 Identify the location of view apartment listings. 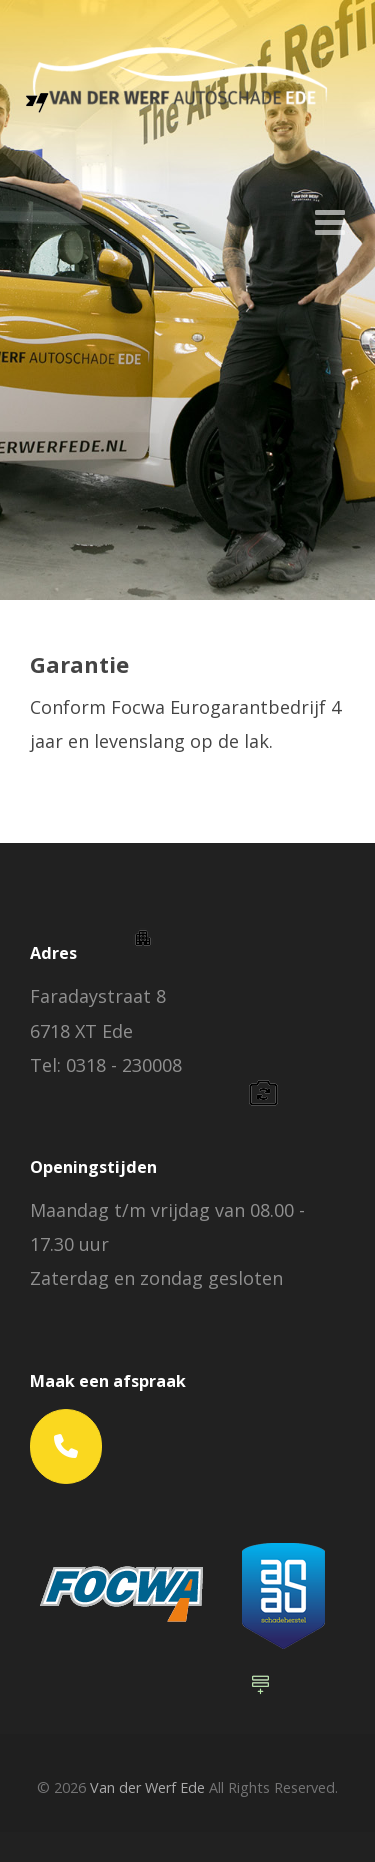
(143, 938).